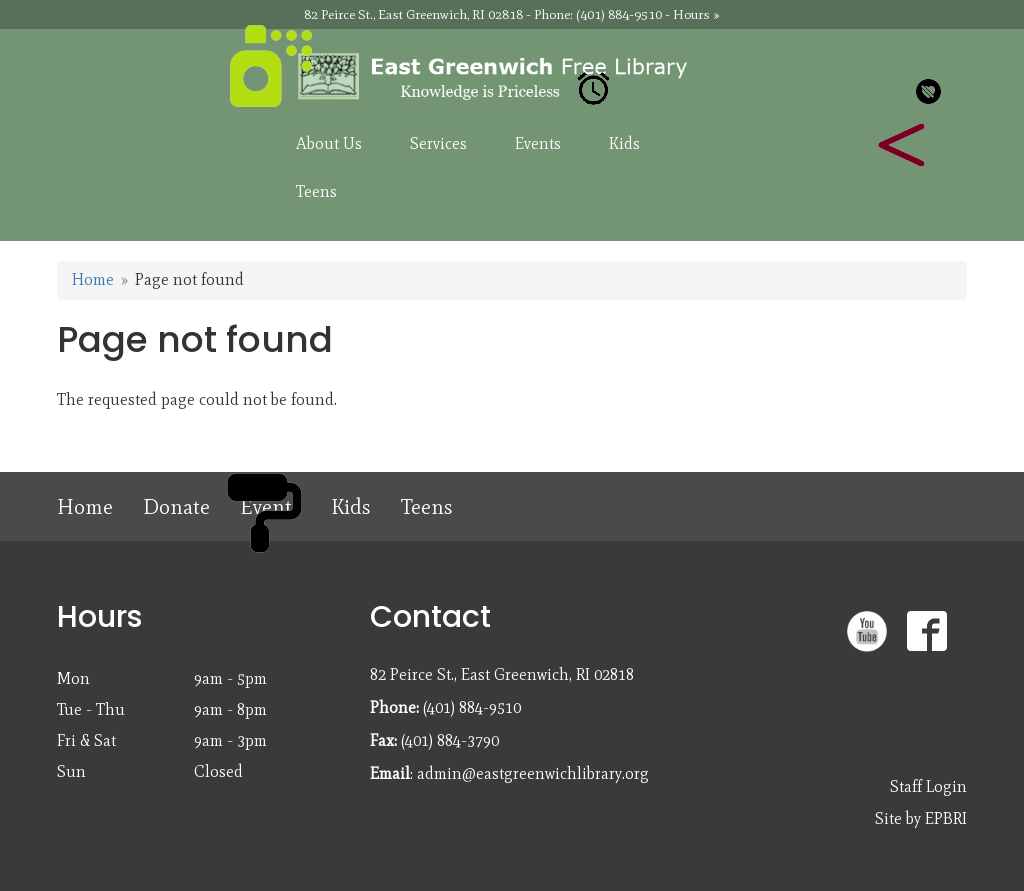 This screenshot has height=891, width=1024. I want to click on remove from favorites, so click(928, 91).